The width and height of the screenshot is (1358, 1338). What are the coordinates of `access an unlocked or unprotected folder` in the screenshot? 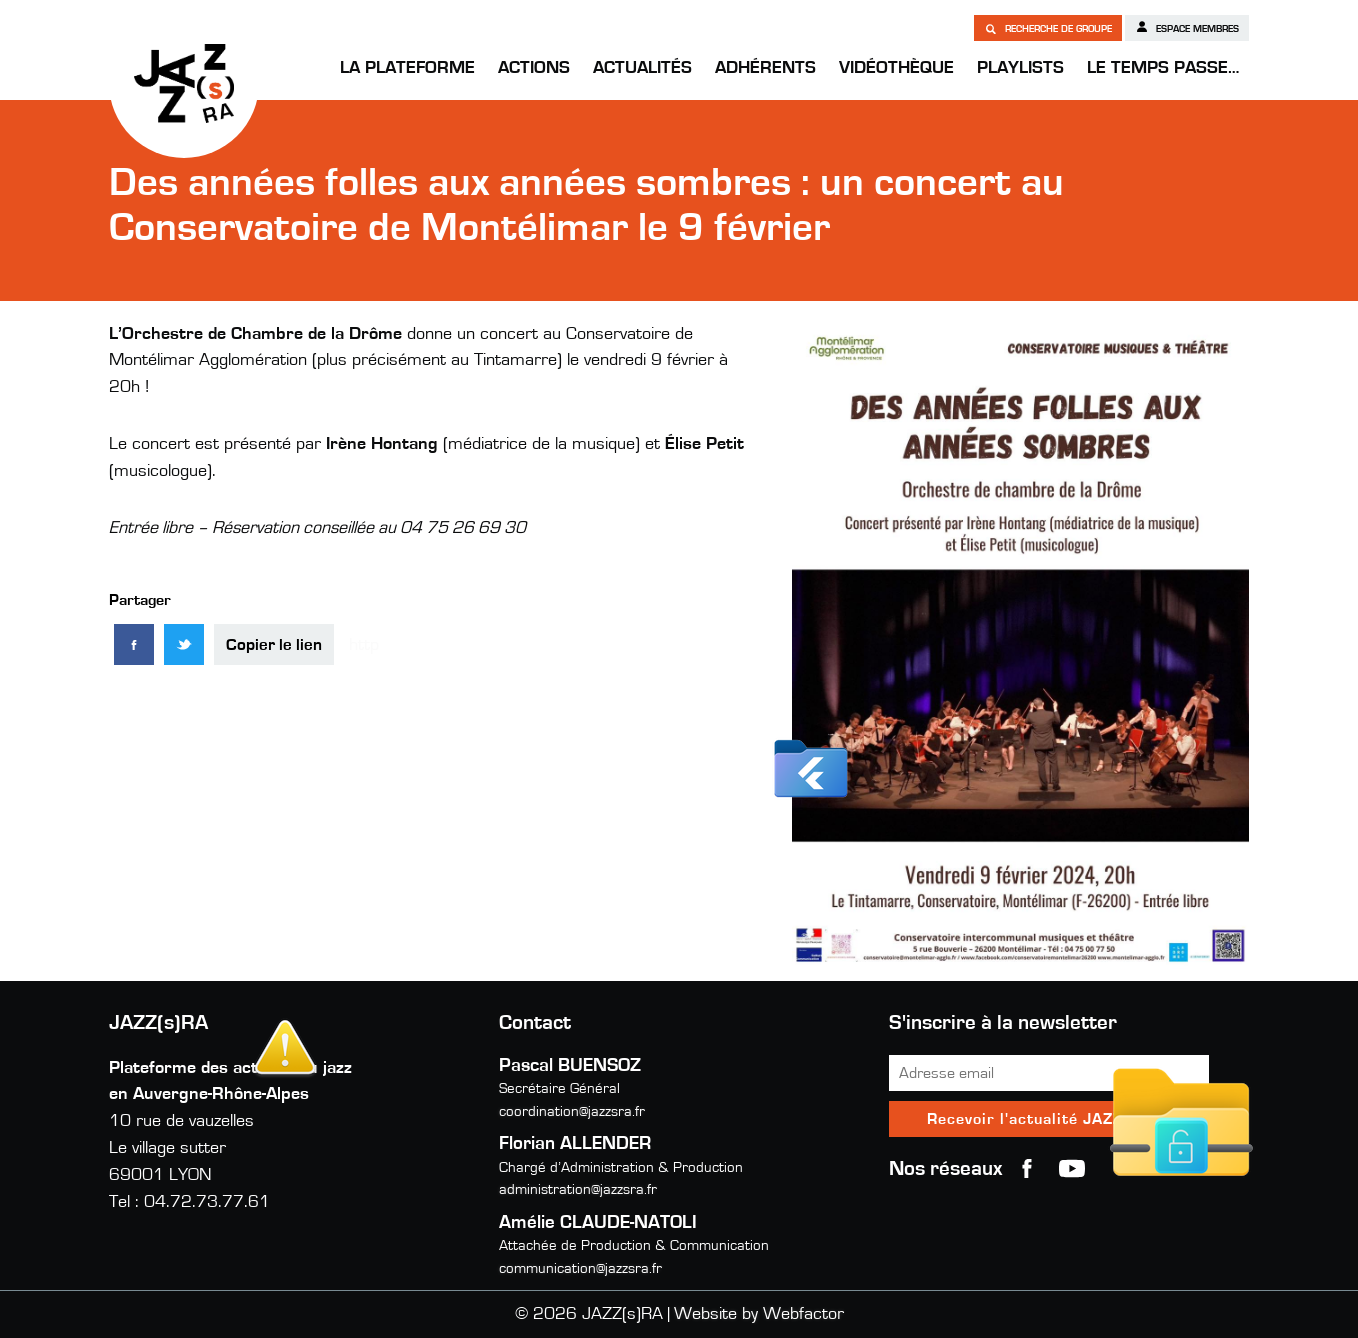 It's located at (1180, 1125).